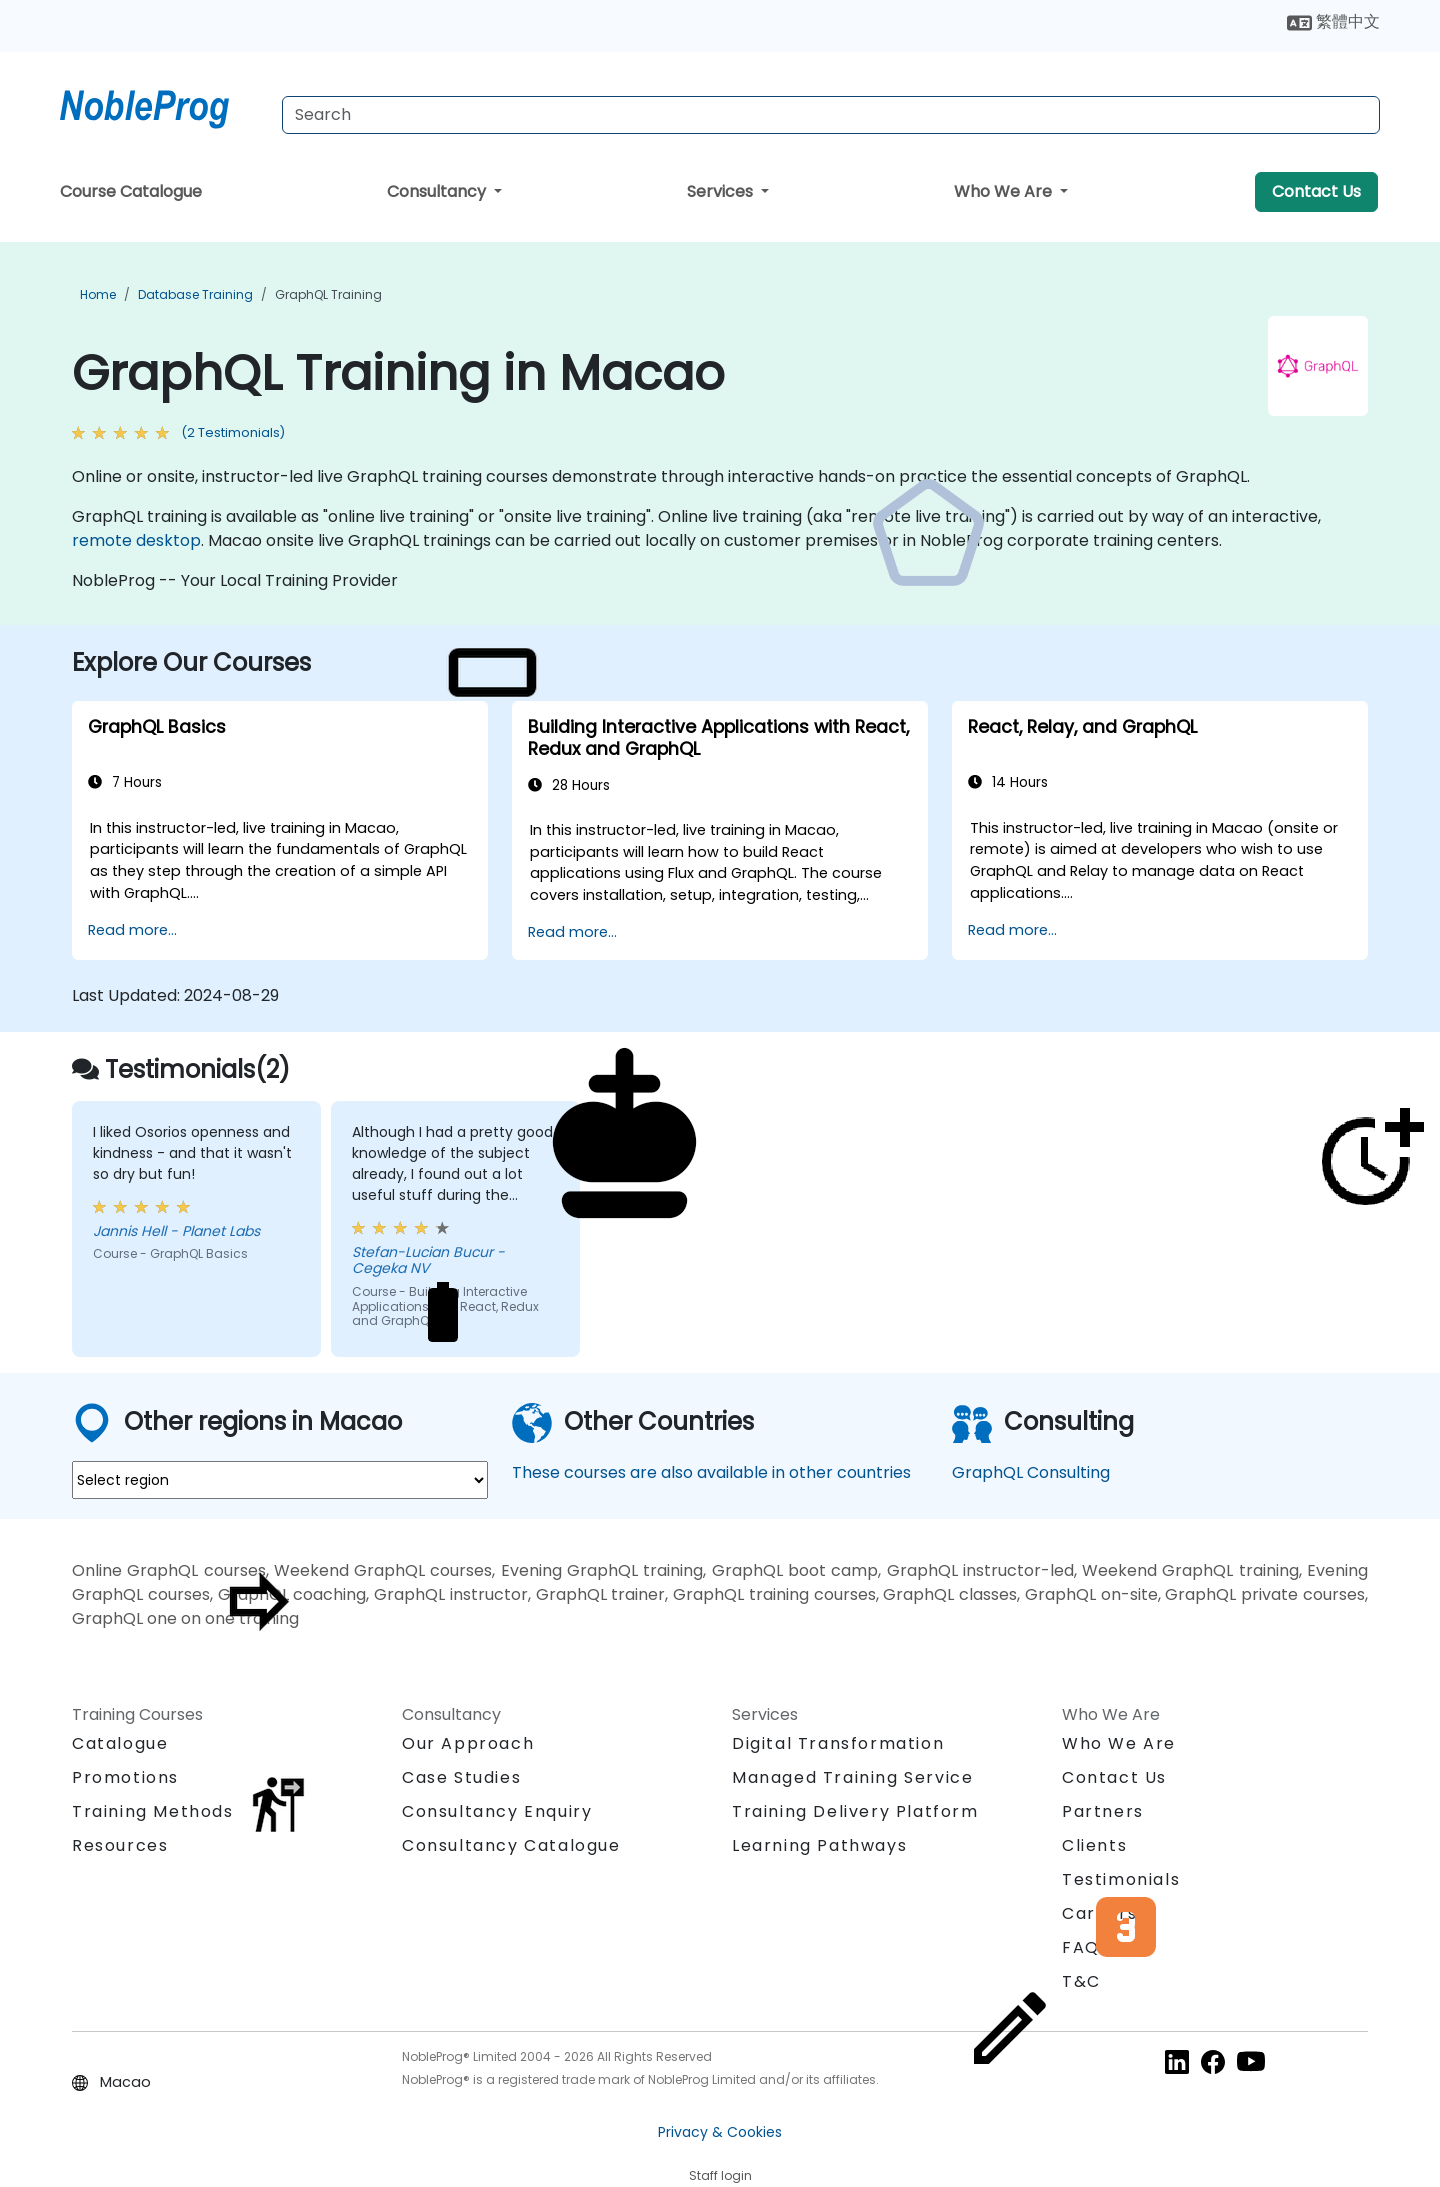  What do you see at coordinates (259, 1601) in the screenshot?
I see `forward an email or message` at bounding box center [259, 1601].